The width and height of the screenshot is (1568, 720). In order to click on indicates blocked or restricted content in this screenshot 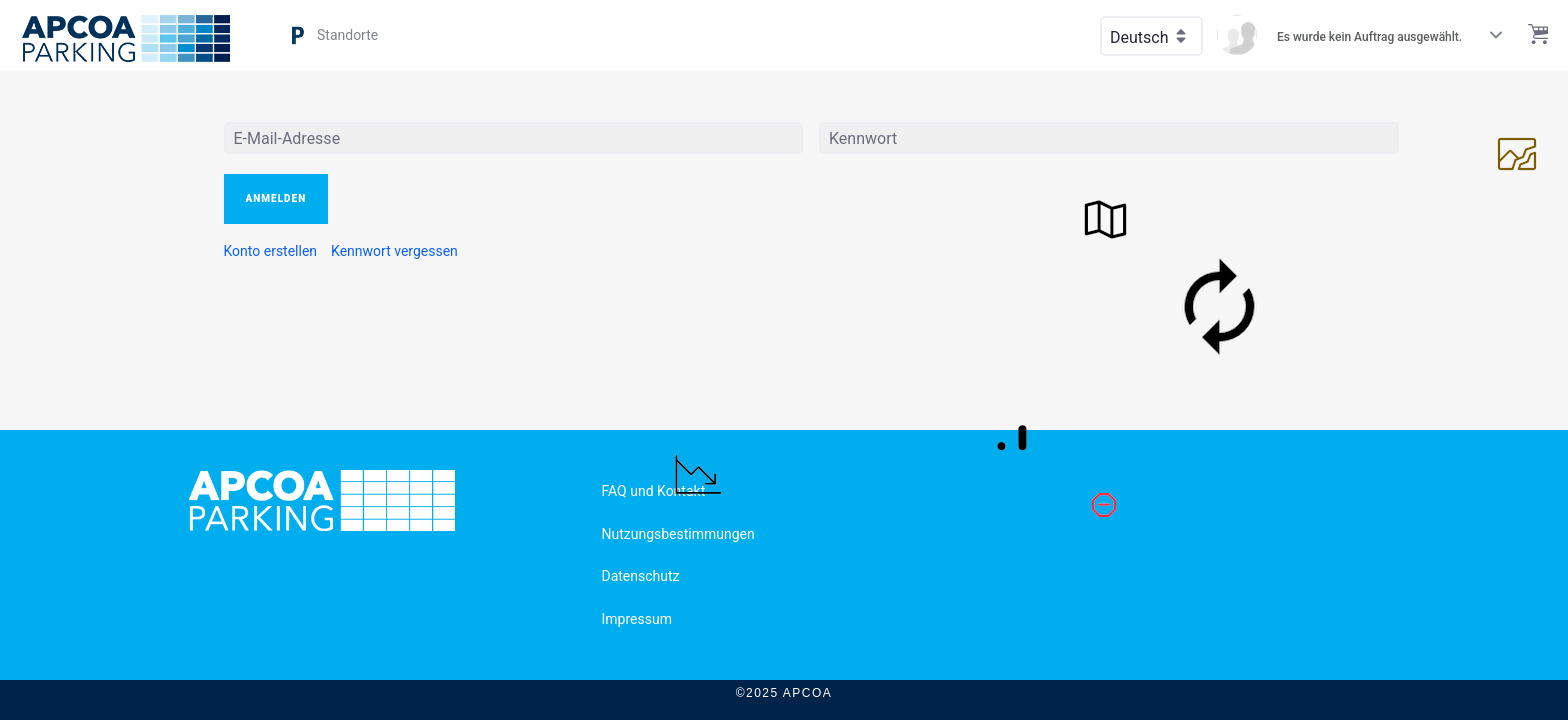, I will do `click(1104, 505)`.